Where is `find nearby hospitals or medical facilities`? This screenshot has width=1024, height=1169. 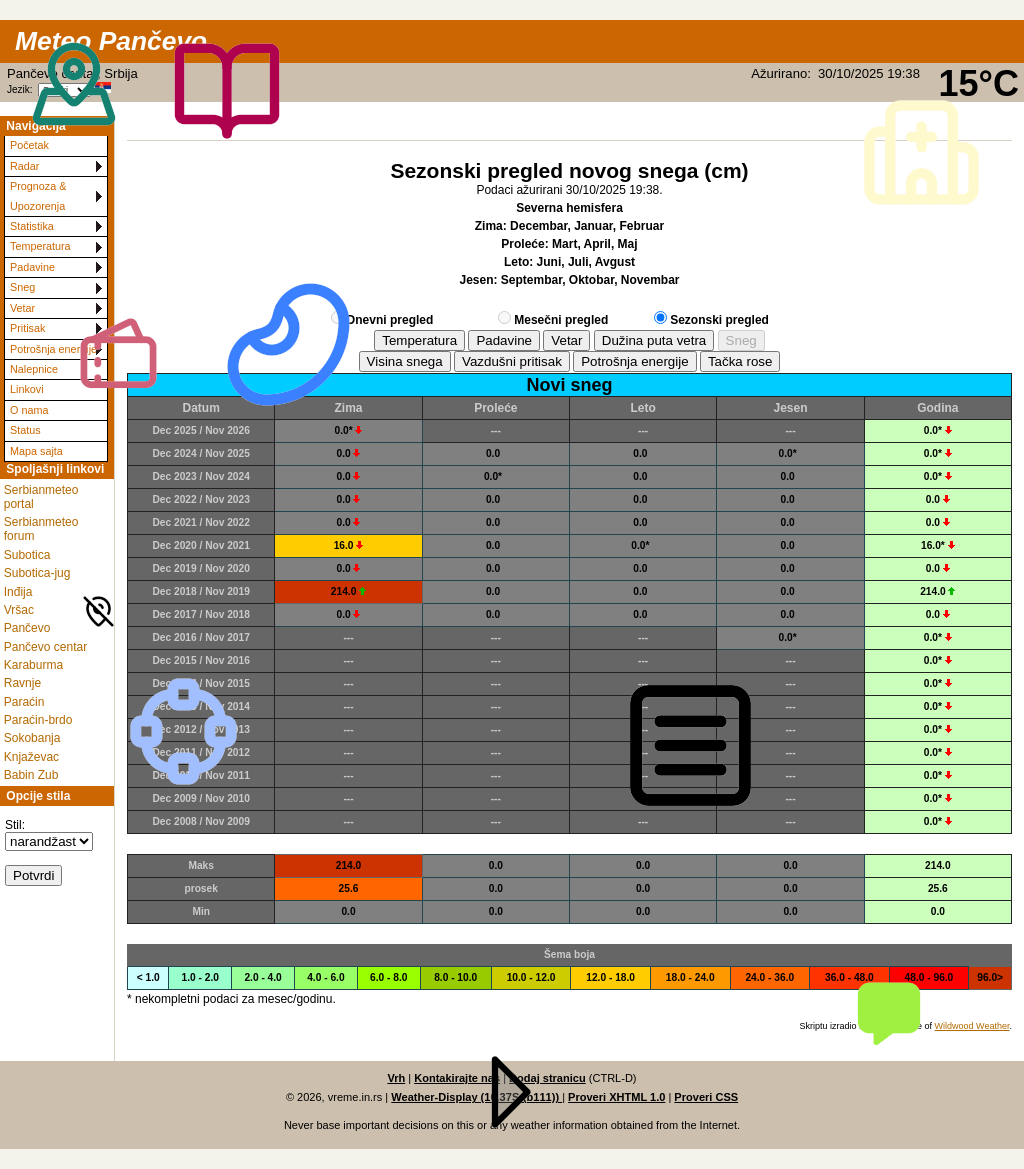
find nearby hospitals or medical facilities is located at coordinates (921, 152).